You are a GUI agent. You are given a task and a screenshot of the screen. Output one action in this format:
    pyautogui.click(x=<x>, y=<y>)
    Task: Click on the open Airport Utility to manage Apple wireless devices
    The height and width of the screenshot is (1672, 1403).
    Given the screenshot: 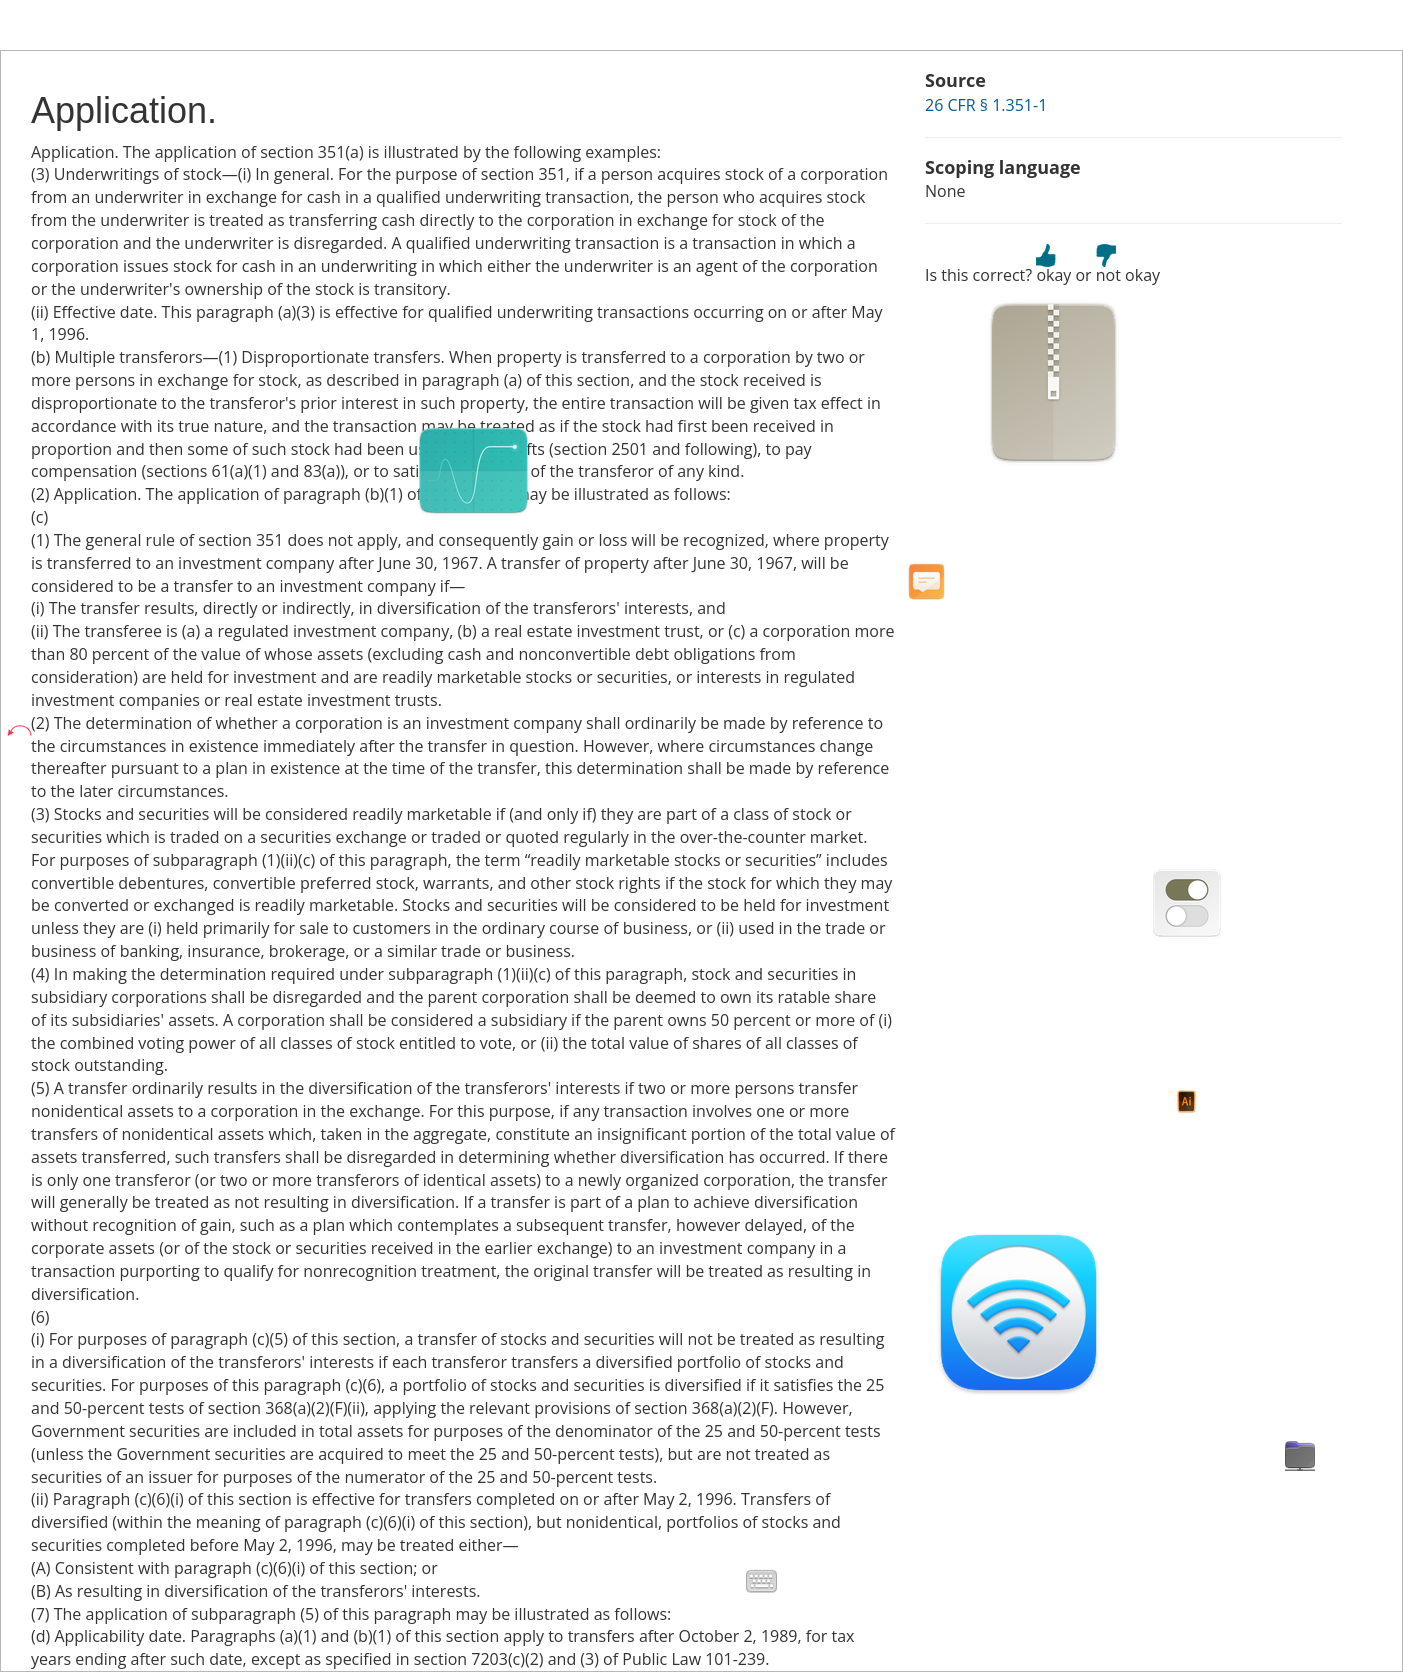 What is the action you would take?
    pyautogui.click(x=1018, y=1312)
    